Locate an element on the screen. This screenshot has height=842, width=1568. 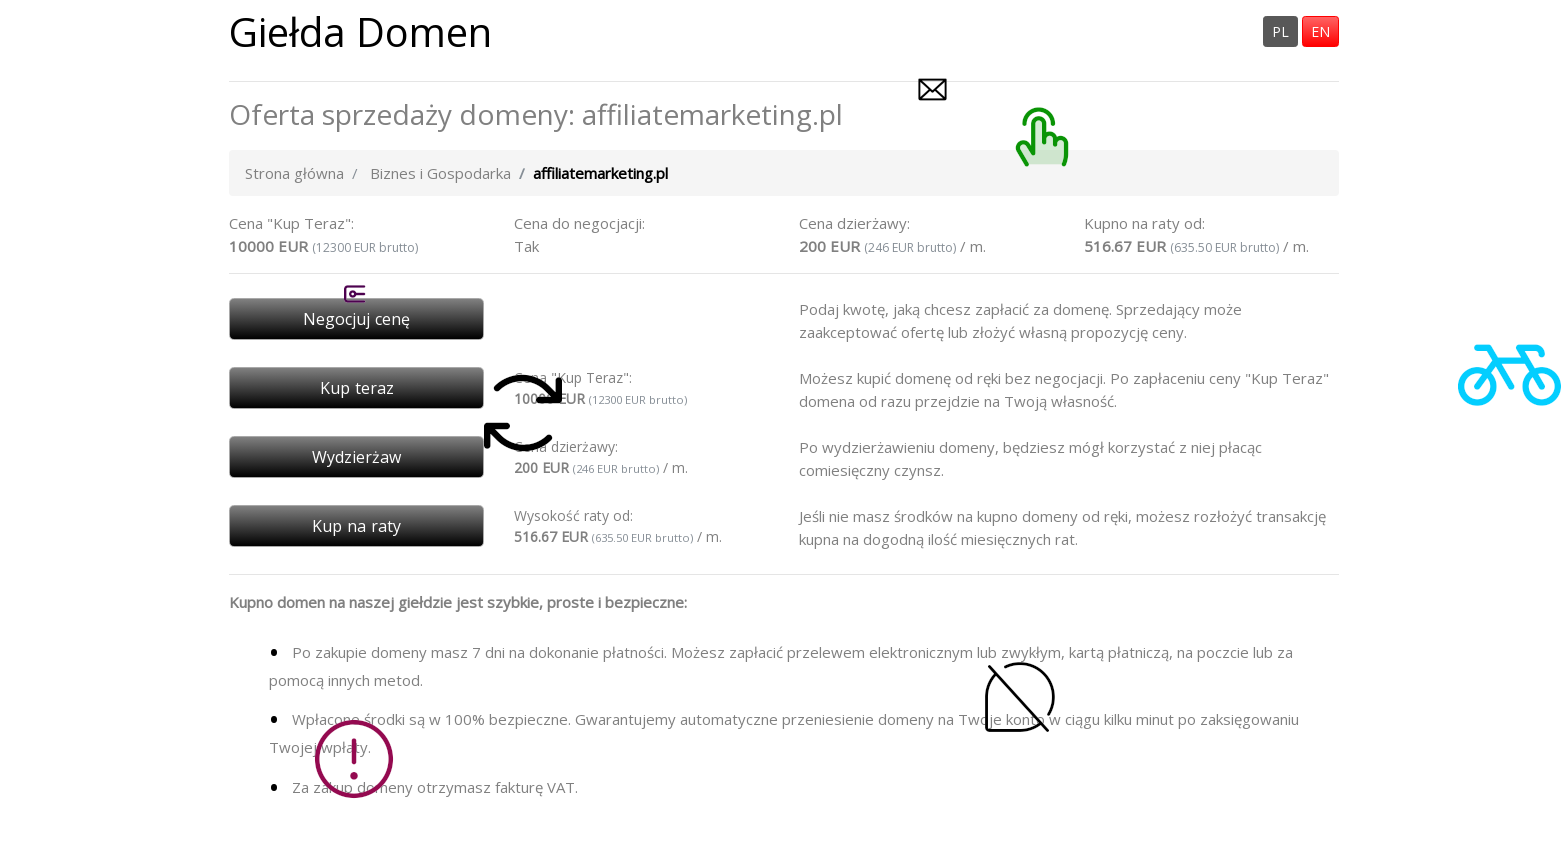
indicates a warning or caution state is located at coordinates (354, 759).